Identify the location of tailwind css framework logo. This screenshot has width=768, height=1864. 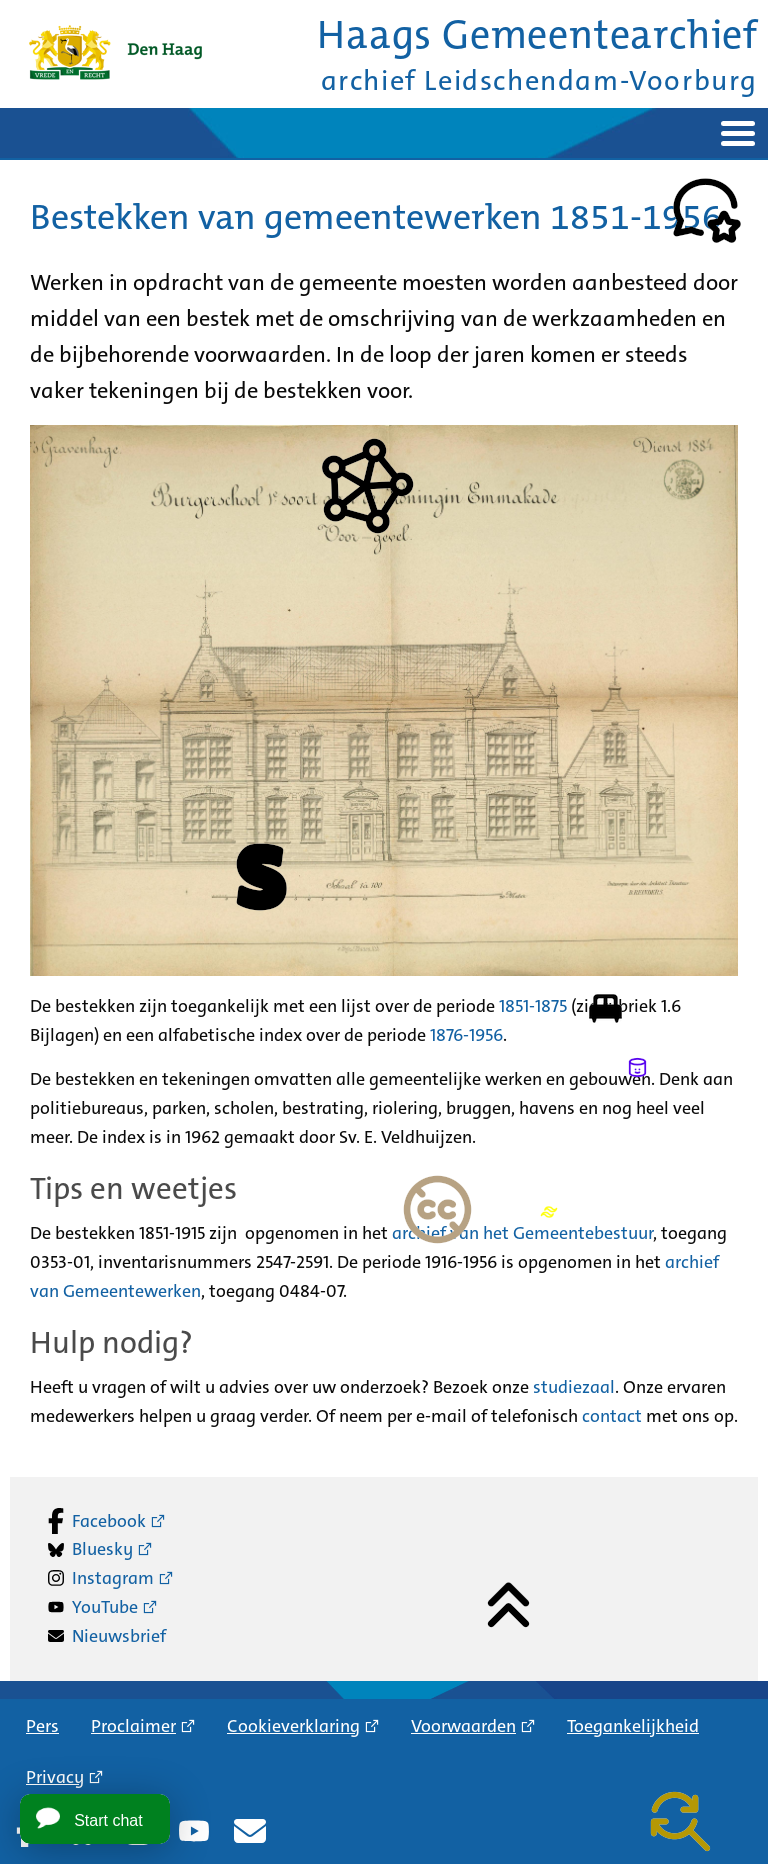
(549, 1212).